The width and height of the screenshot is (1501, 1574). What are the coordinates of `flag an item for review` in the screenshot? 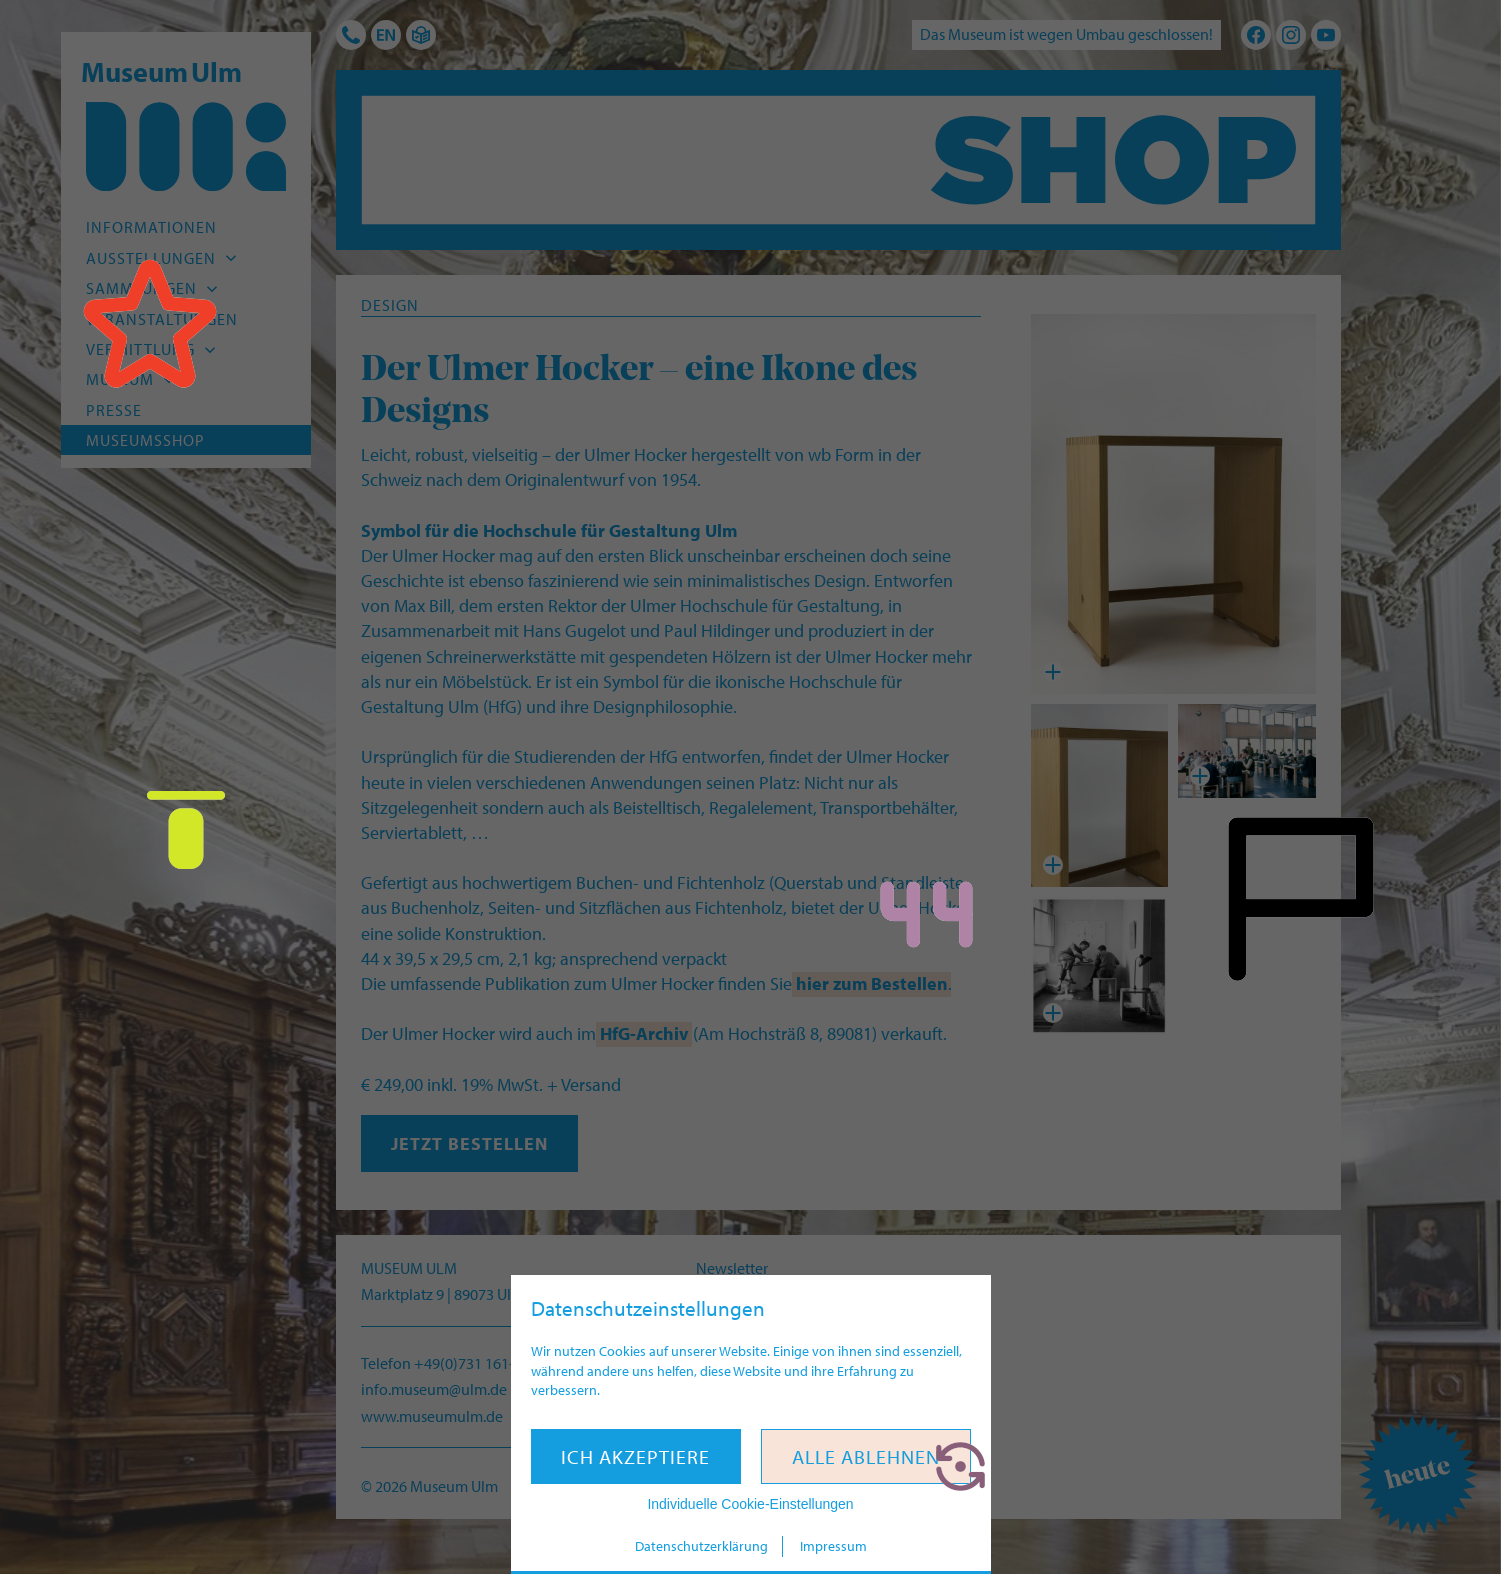 It's located at (1301, 890).